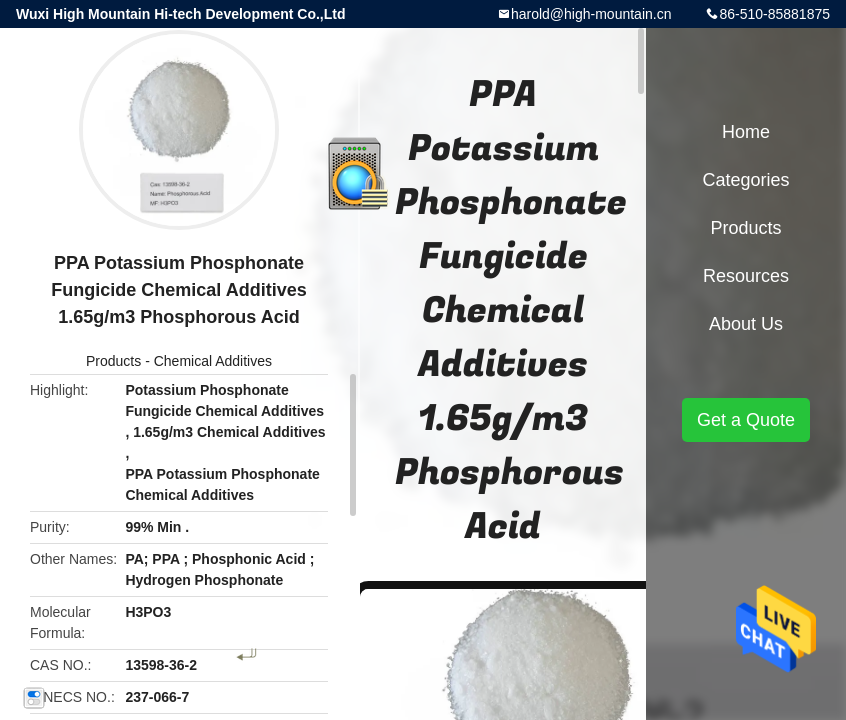 The image size is (846, 720). What do you see at coordinates (354, 173) in the screenshot?
I see `indicates a locked non-RAID storage device` at bounding box center [354, 173].